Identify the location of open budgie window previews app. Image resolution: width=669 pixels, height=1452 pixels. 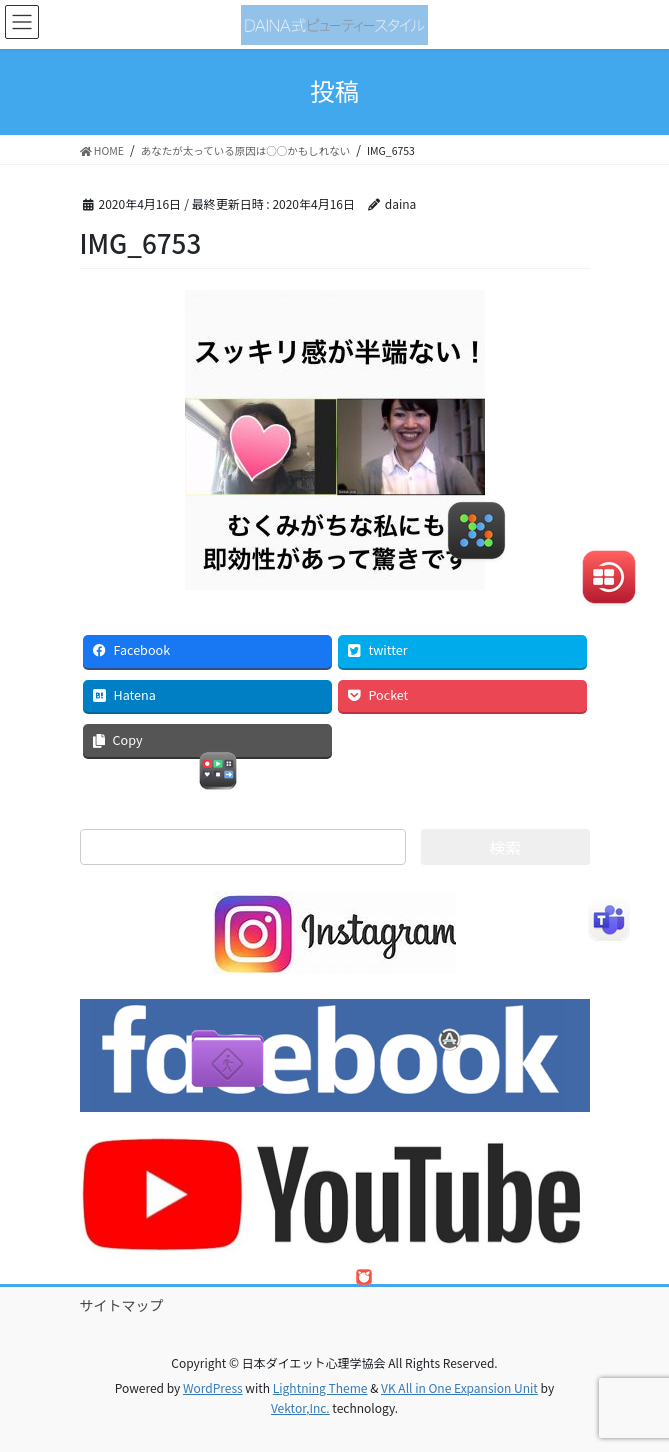
(609, 577).